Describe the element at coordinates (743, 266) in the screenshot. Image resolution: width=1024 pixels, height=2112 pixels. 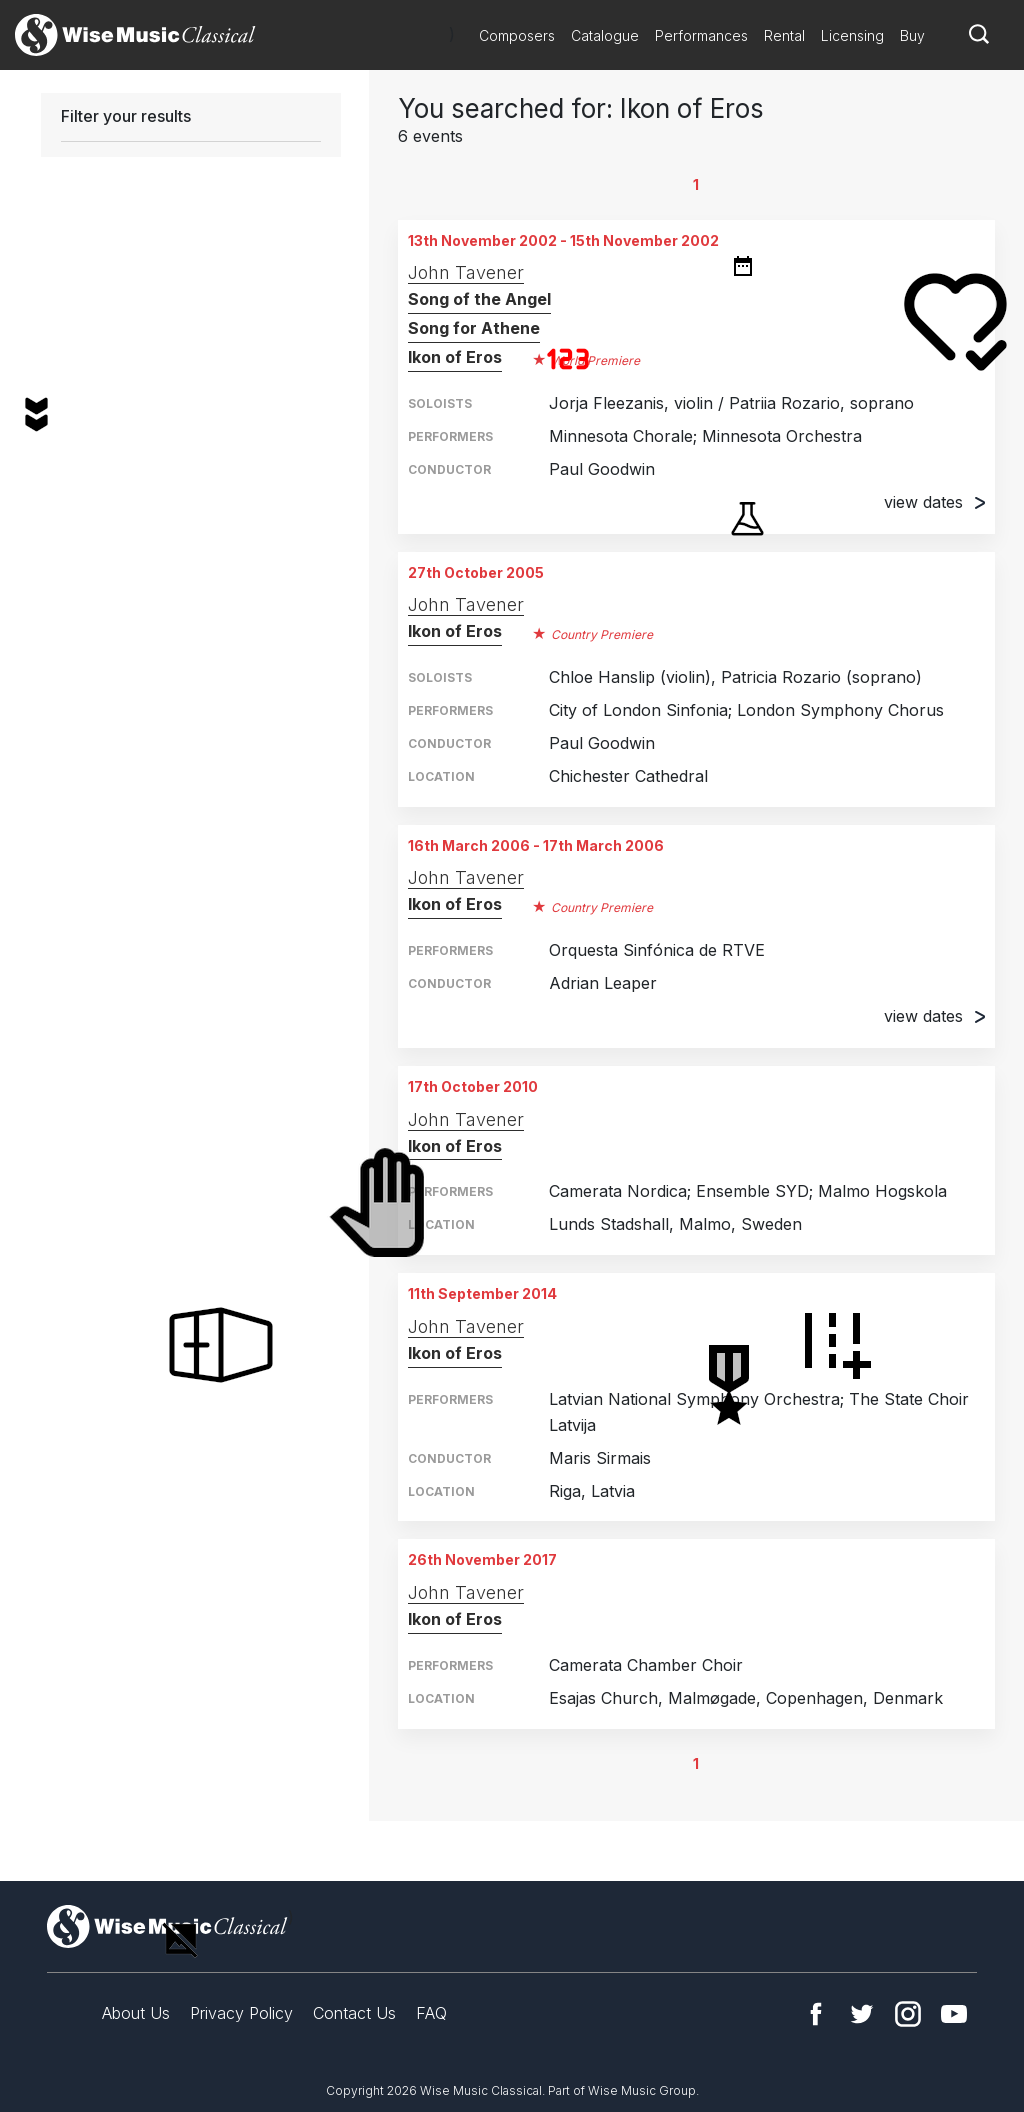
I see `select a date range` at that location.